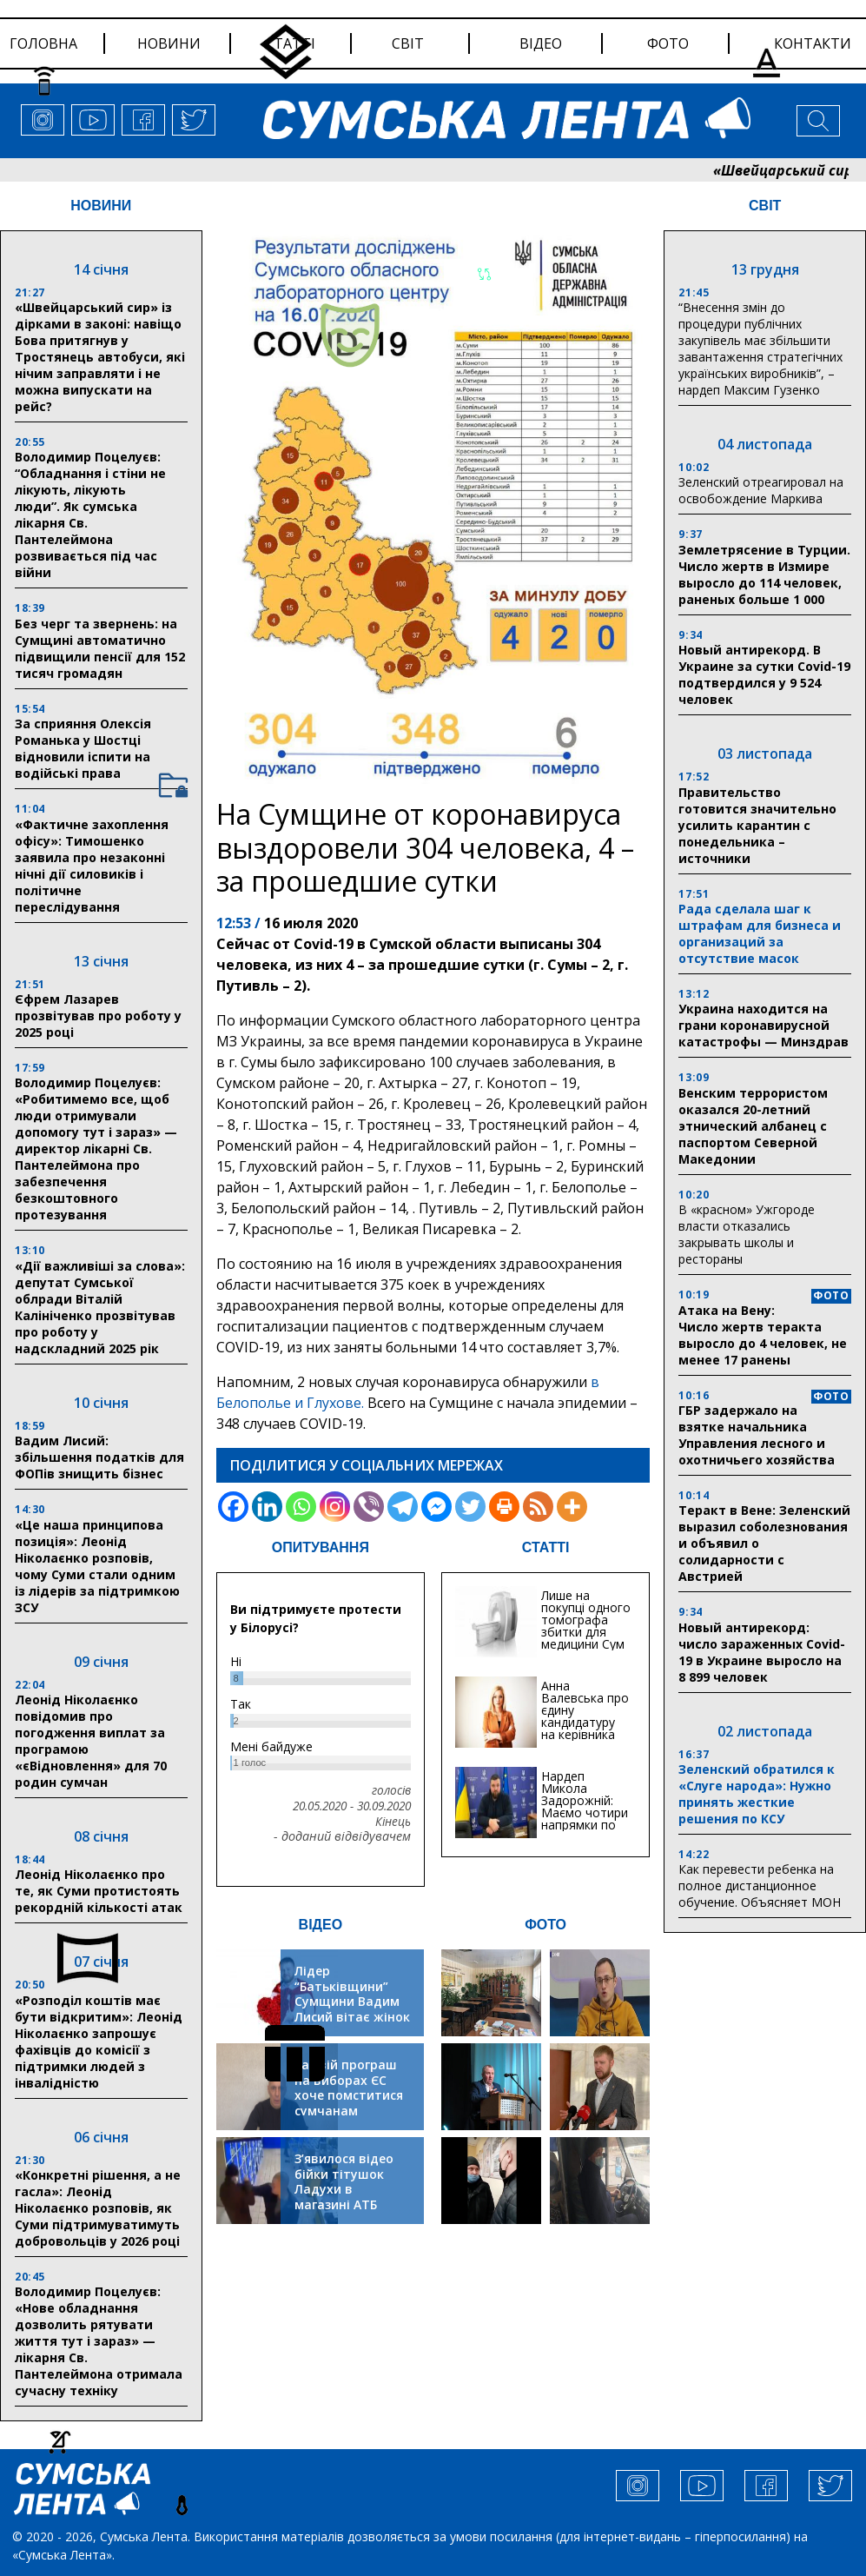  I want to click on view code differences between versions, so click(484, 274).